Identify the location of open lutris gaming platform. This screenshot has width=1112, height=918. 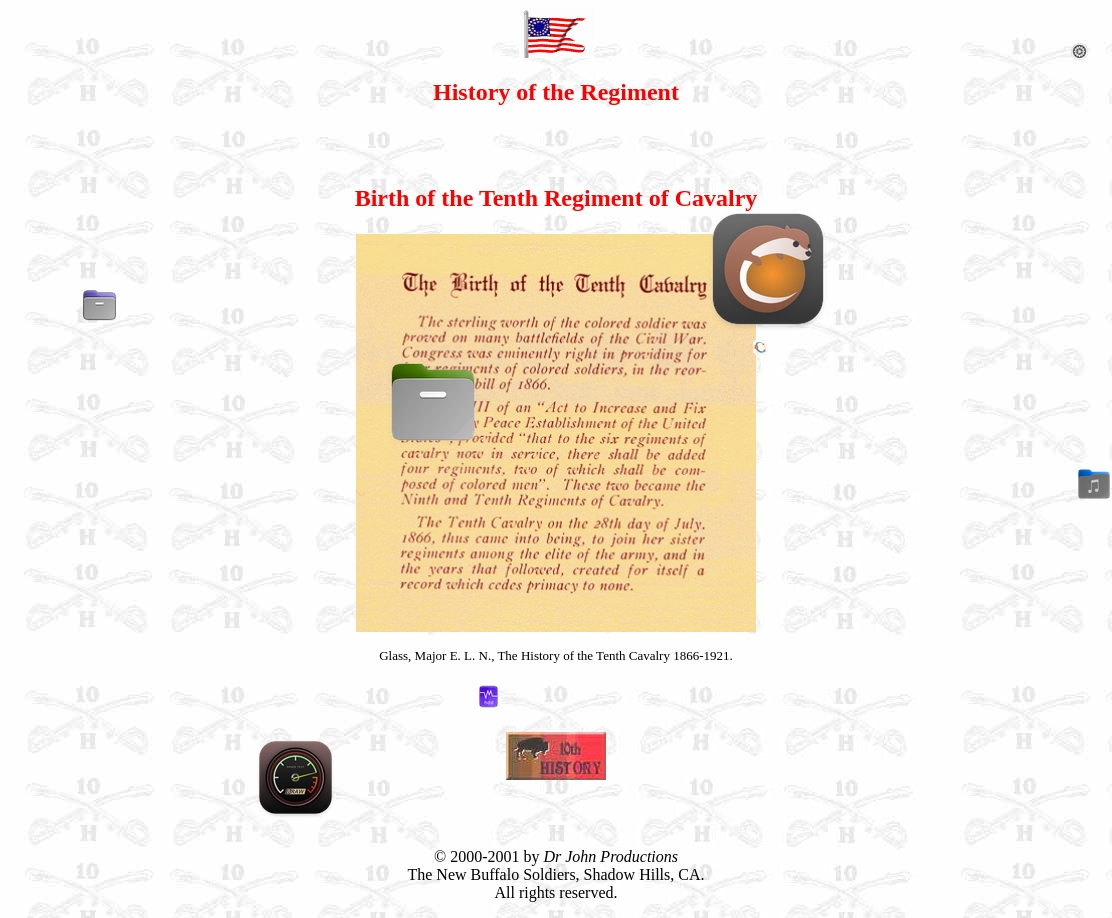
(768, 269).